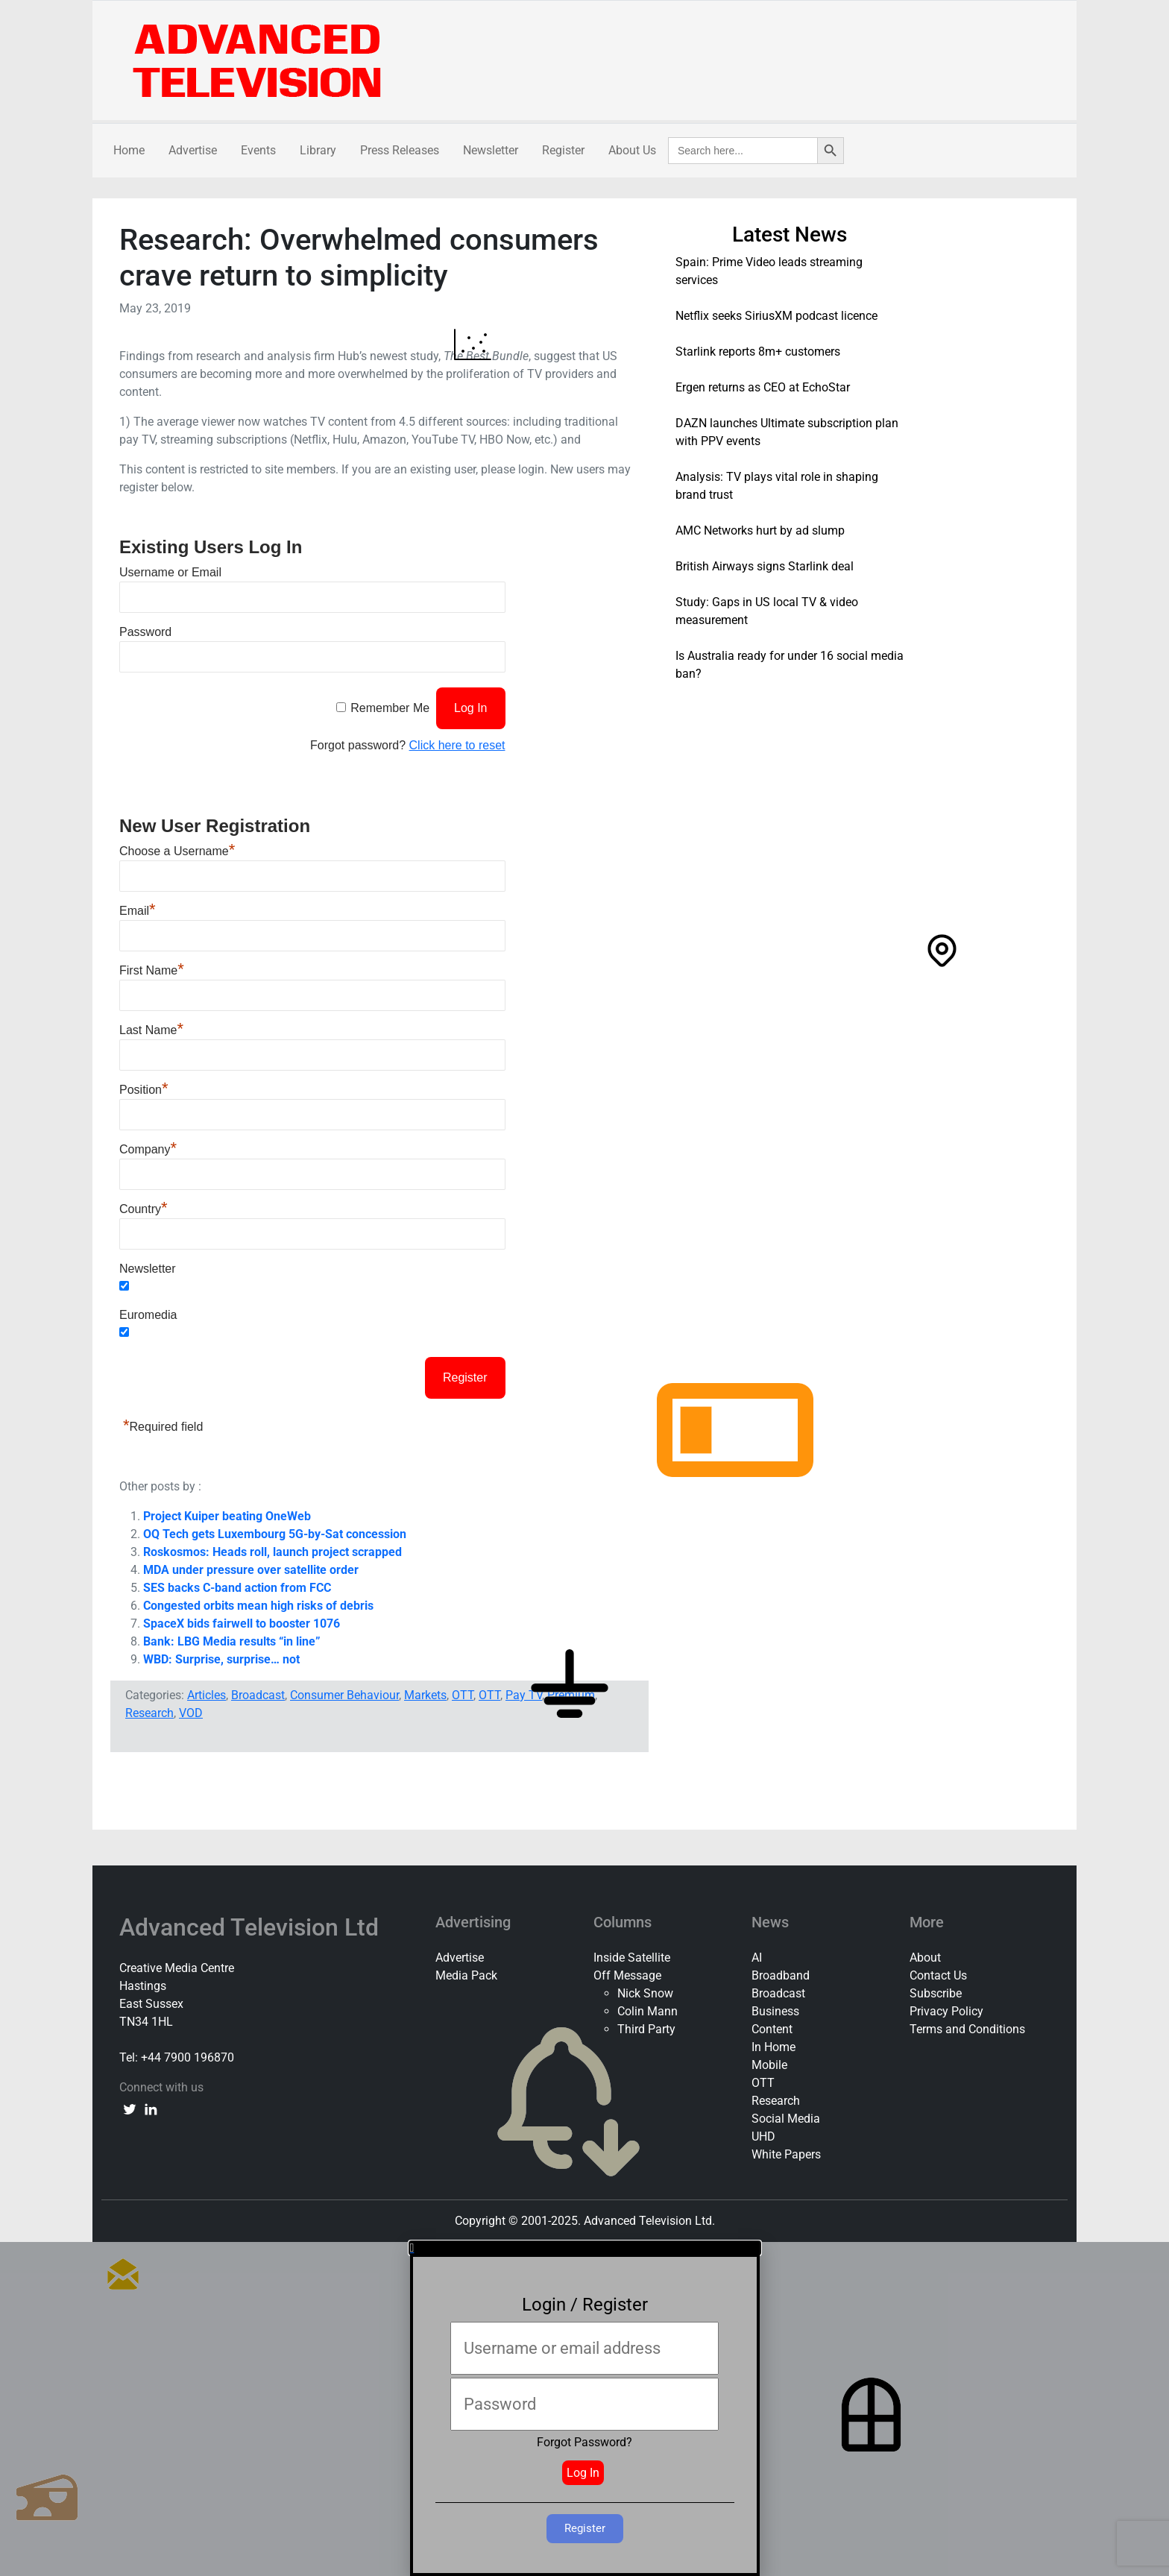  What do you see at coordinates (570, 1684) in the screenshot?
I see `indicates electrical ground connection in circuit diagrams` at bounding box center [570, 1684].